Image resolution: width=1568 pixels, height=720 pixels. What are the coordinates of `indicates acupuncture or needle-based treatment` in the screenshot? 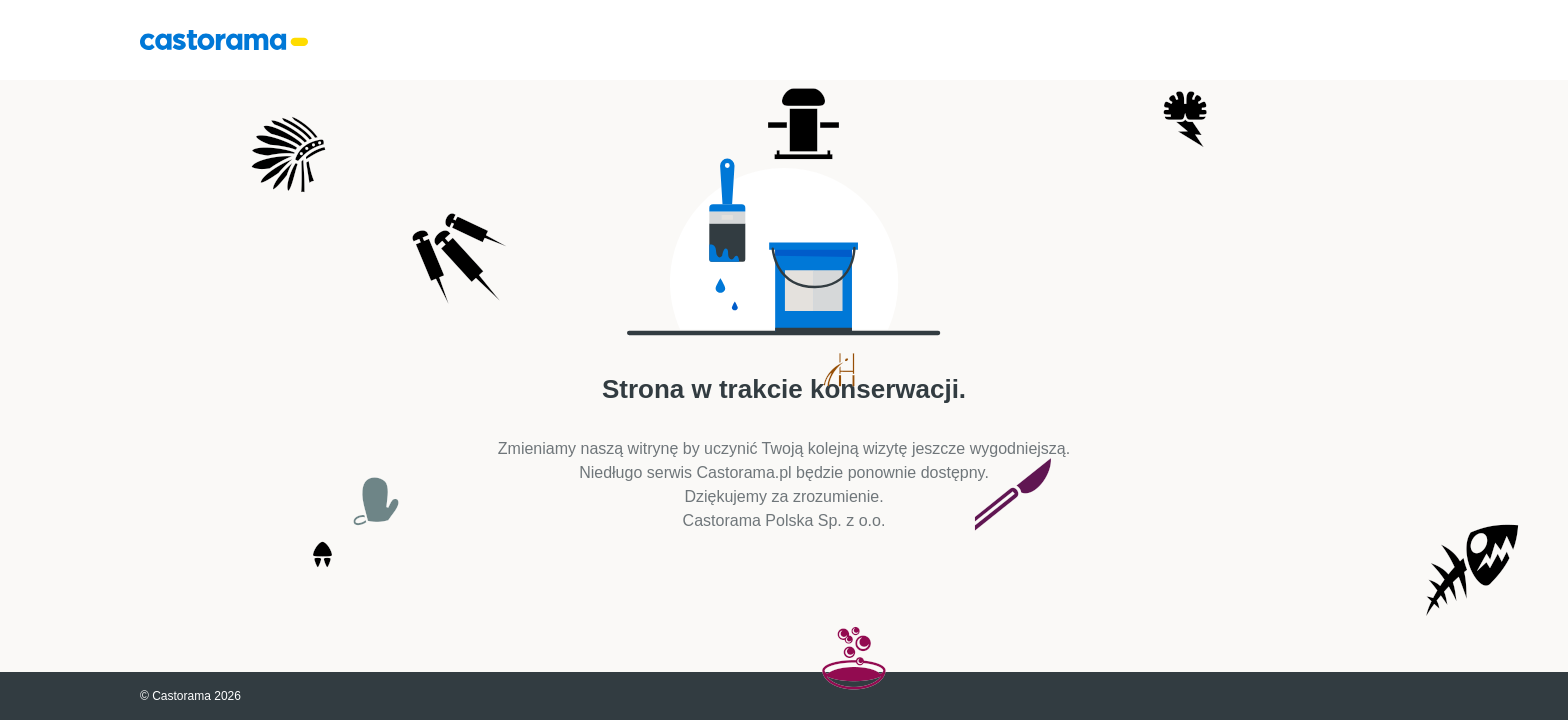 It's located at (458, 258).